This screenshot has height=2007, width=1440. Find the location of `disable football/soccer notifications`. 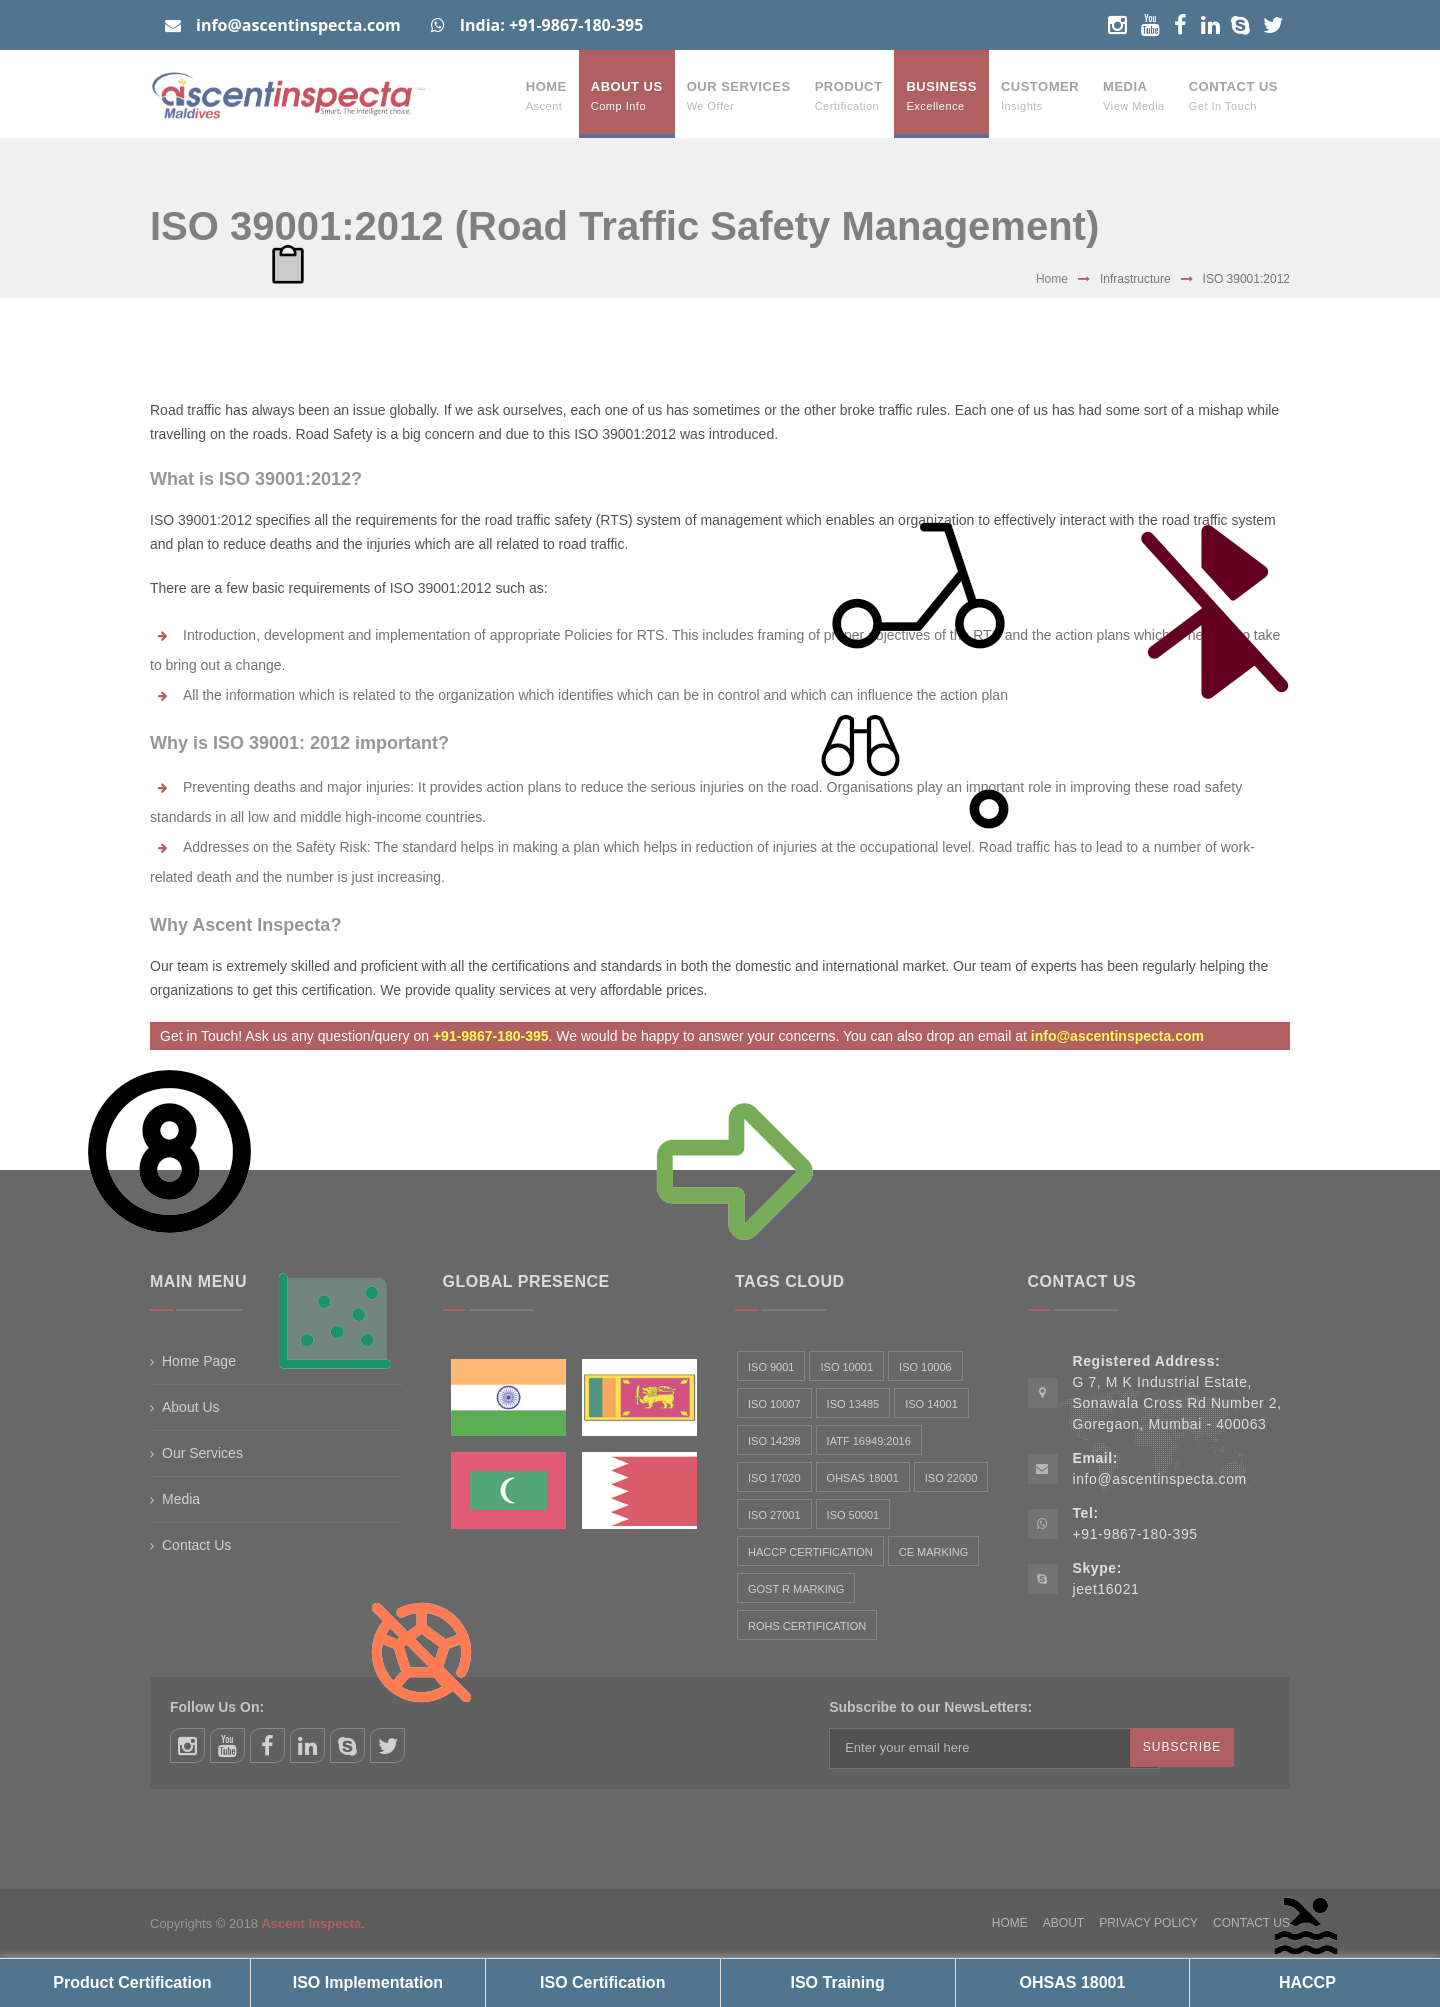

disable football/soccer notifications is located at coordinates (421, 1652).